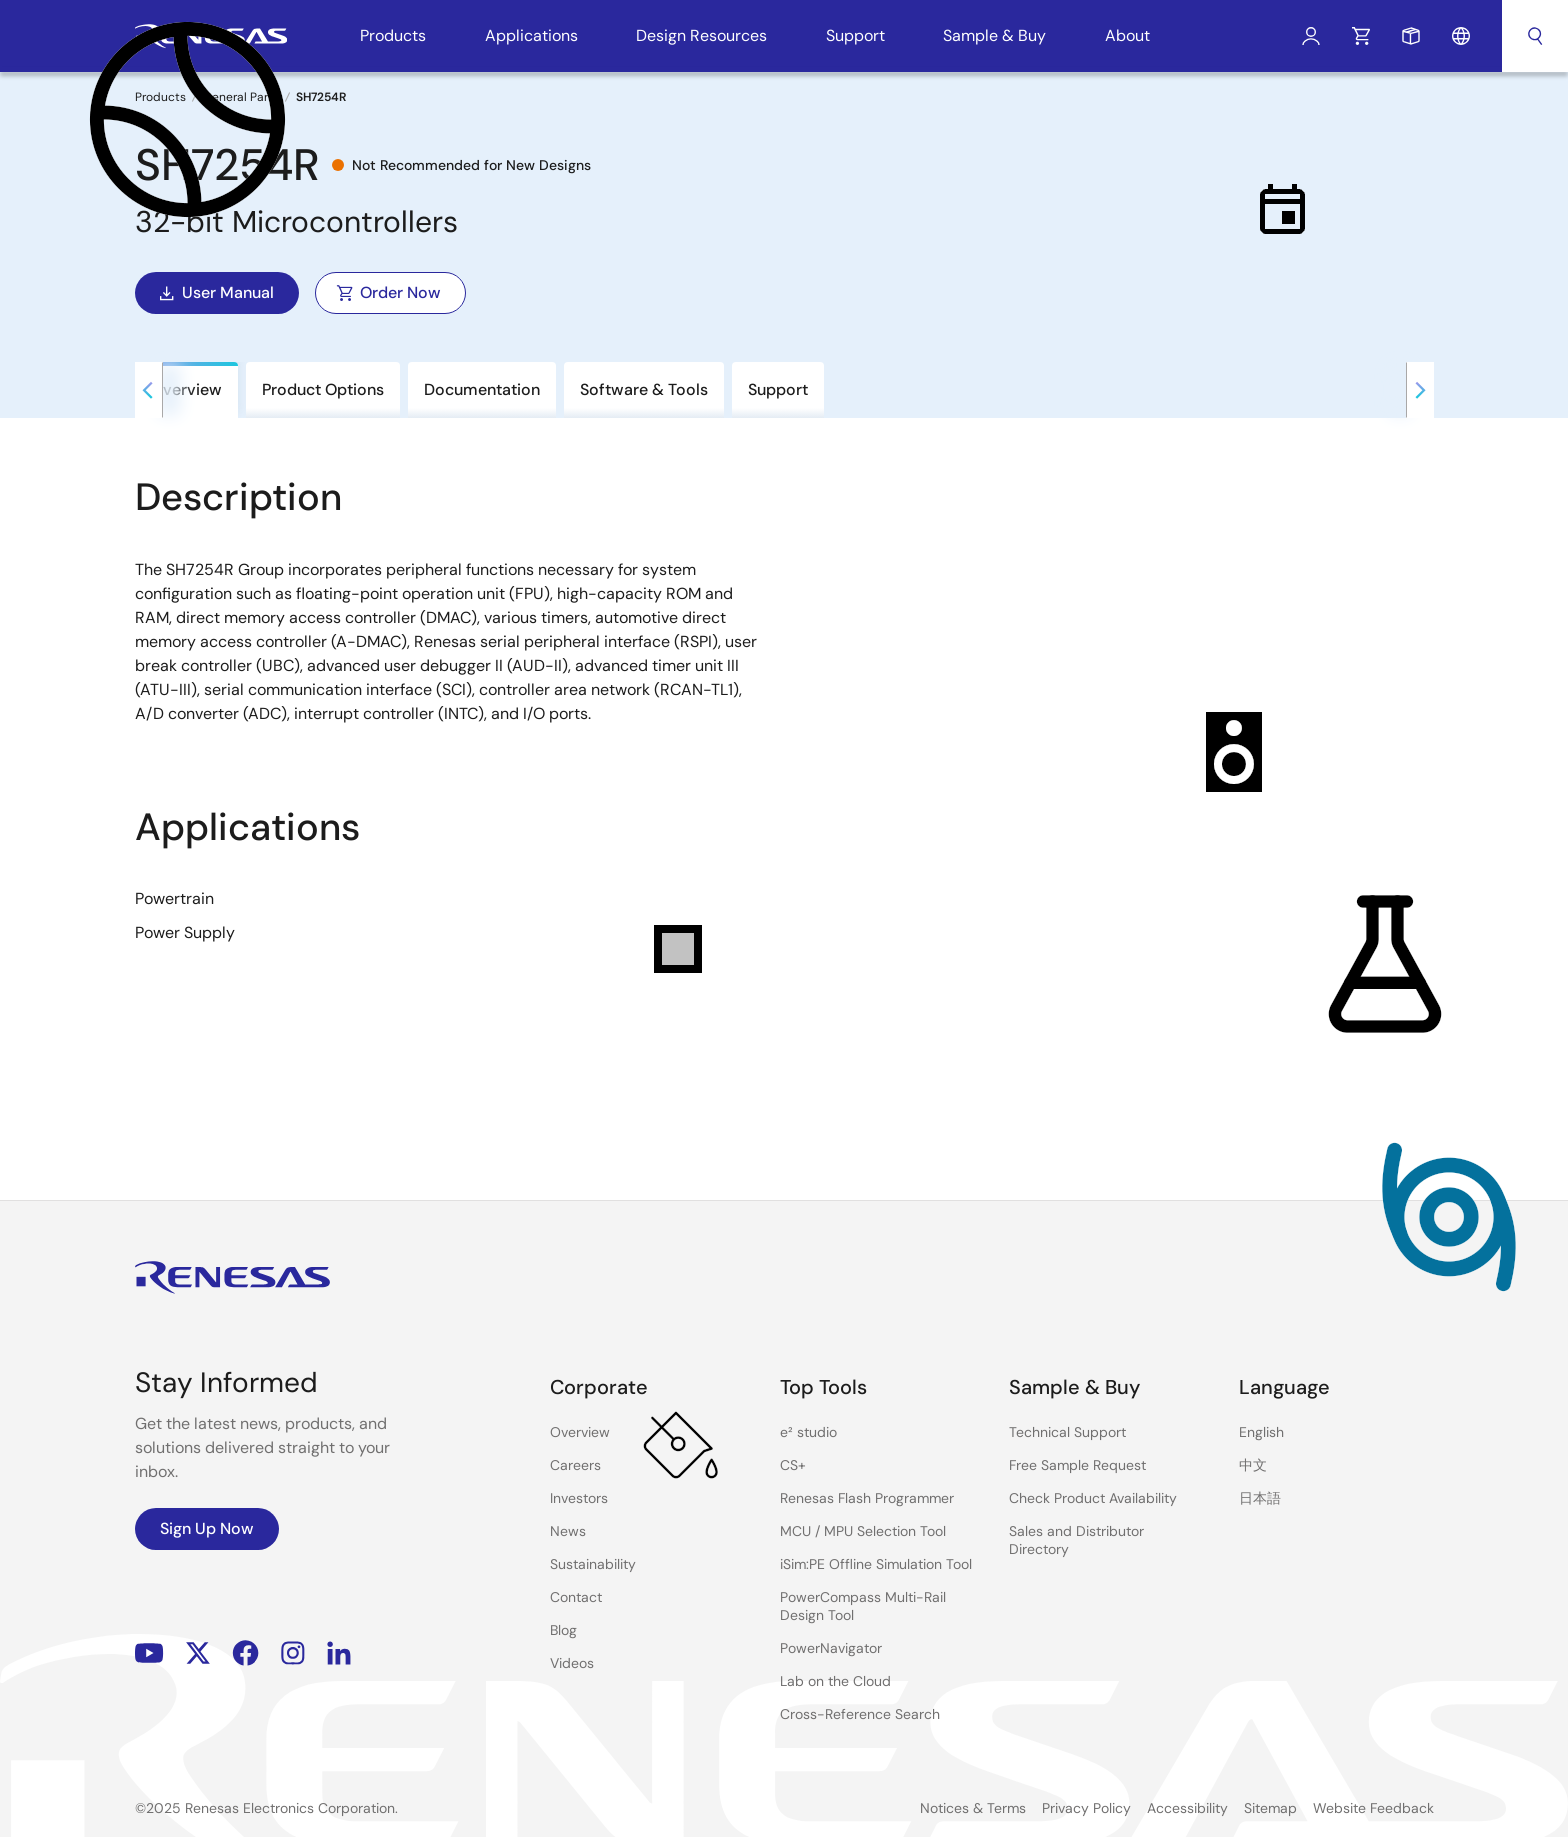 Image resolution: width=1568 pixels, height=1838 pixels. What do you see at coordinates (679, 1447) in the screenshot?
I see `fill an area with a selected color` at bounding box center [679, 1447].